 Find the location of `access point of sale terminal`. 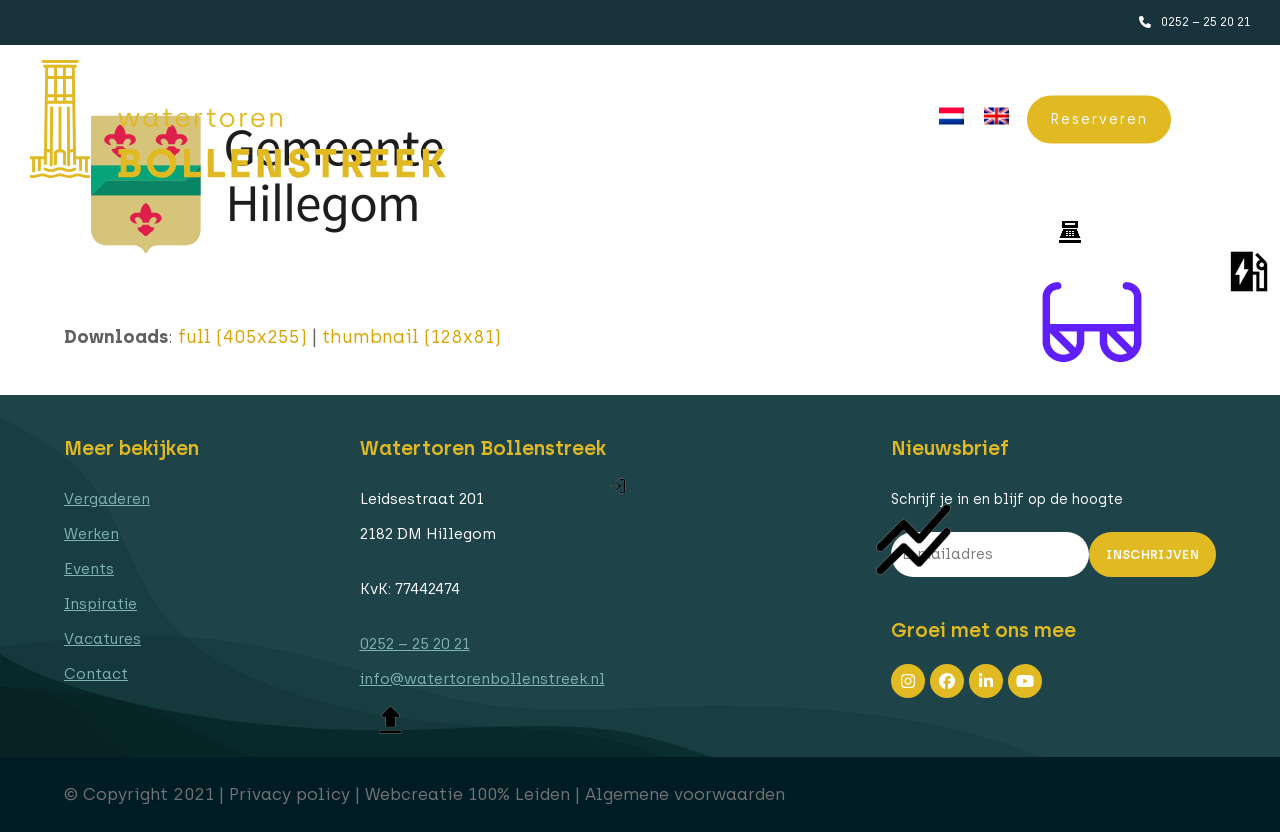

access point of sale terminal is located at coordinates (1070, 232).